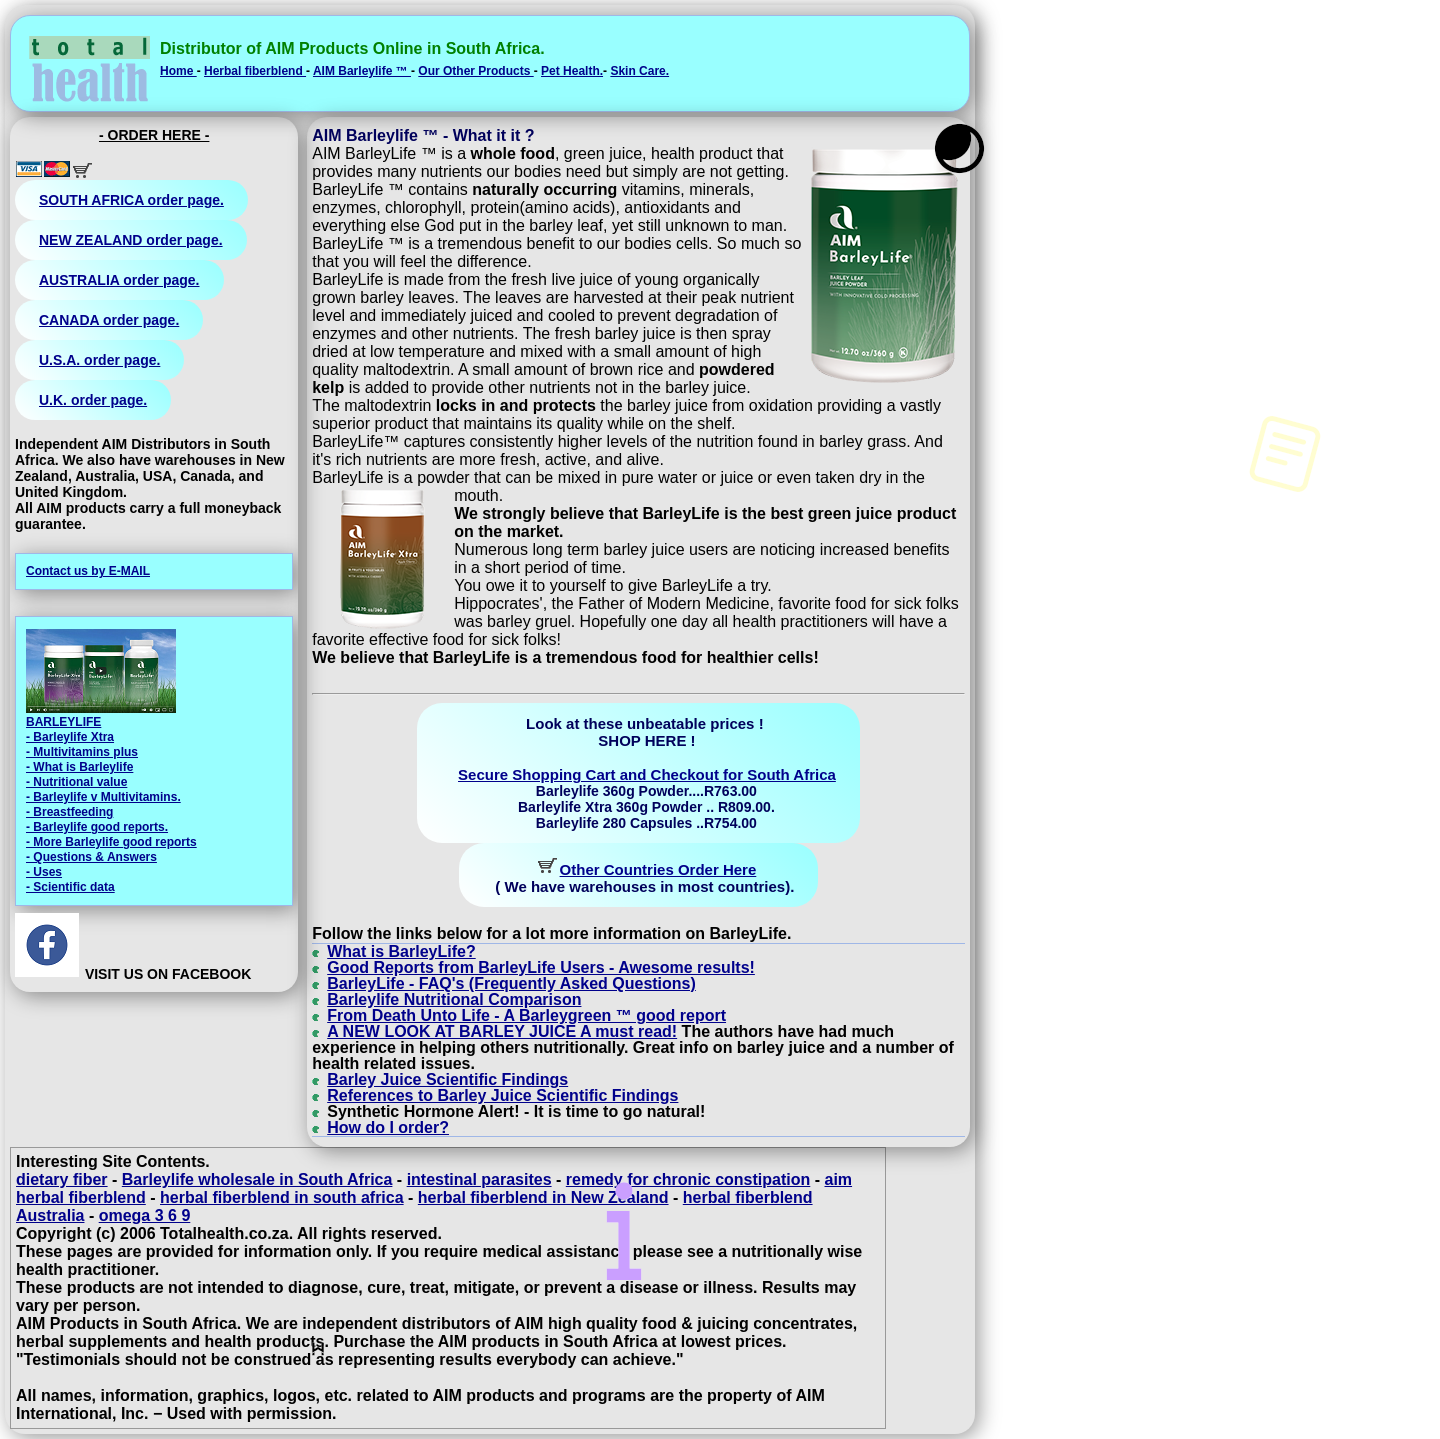 The width and height of the screenshot is (1440, 1439). I want to click on adjust display contrast settings, so click(959, 148).